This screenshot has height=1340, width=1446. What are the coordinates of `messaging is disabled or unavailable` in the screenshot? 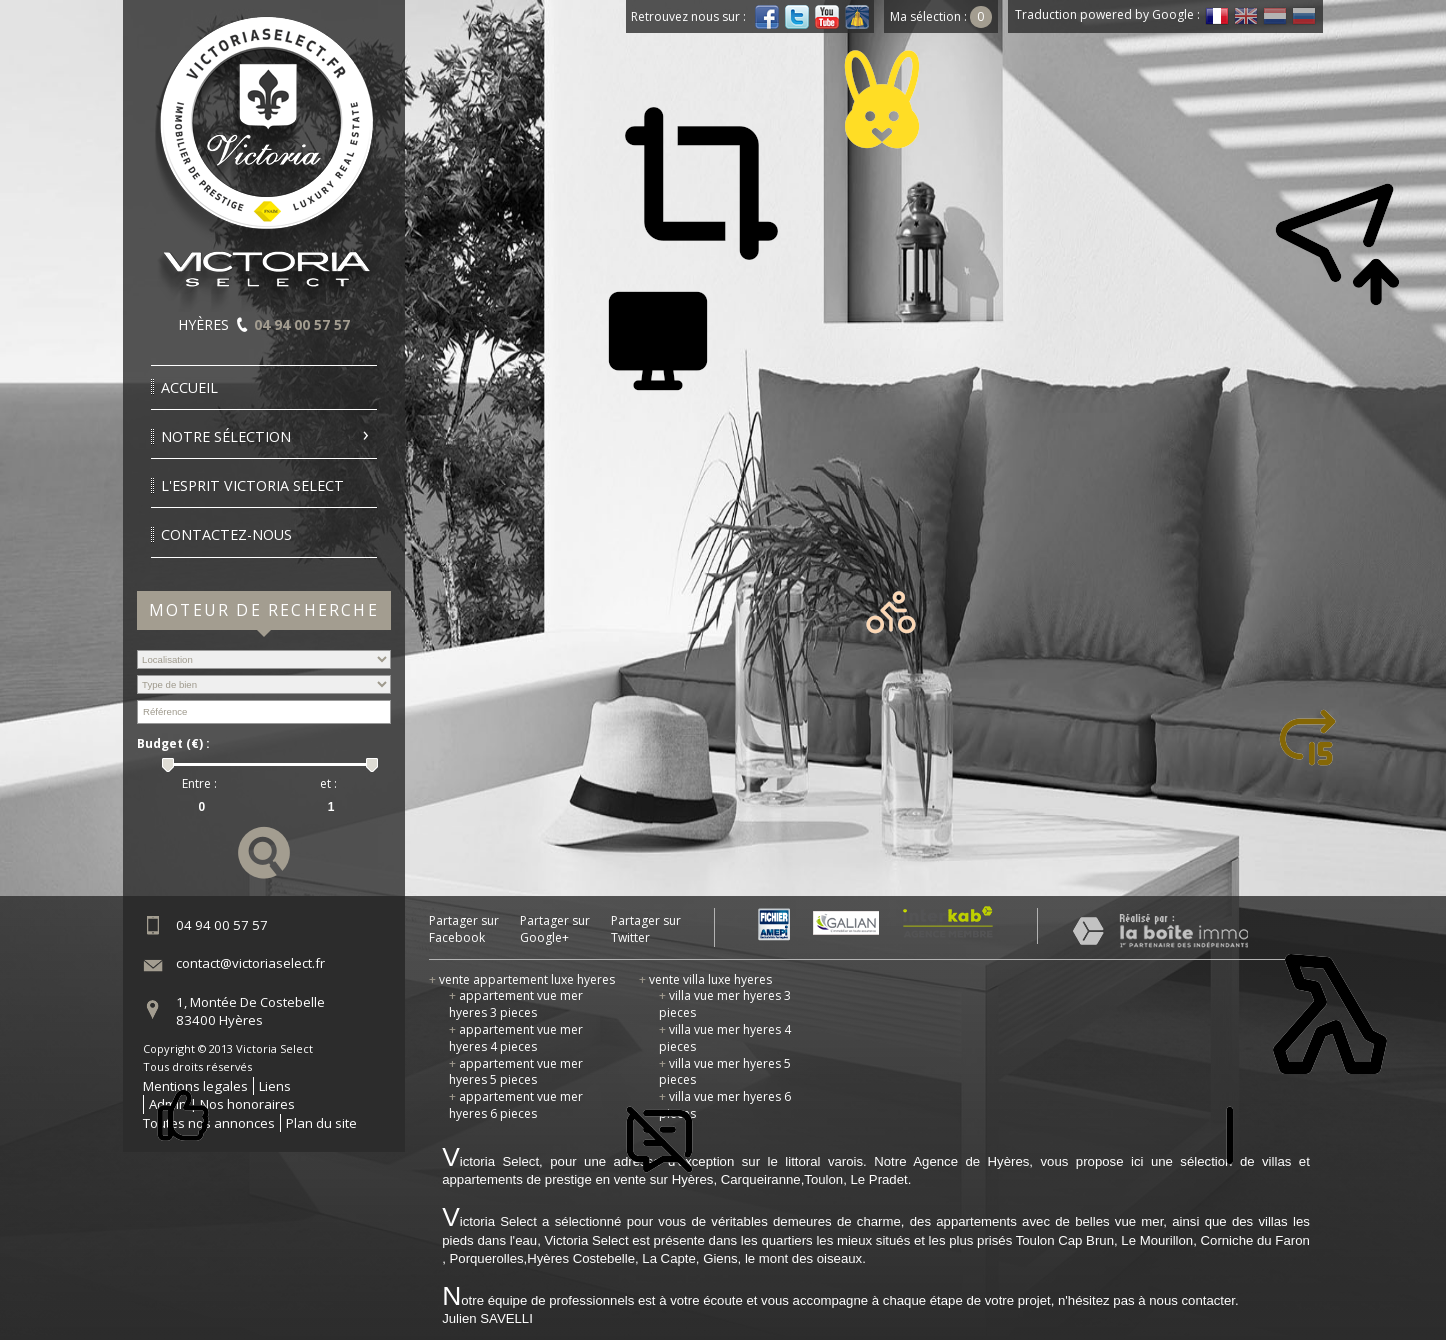 It's located at (659, 1139).